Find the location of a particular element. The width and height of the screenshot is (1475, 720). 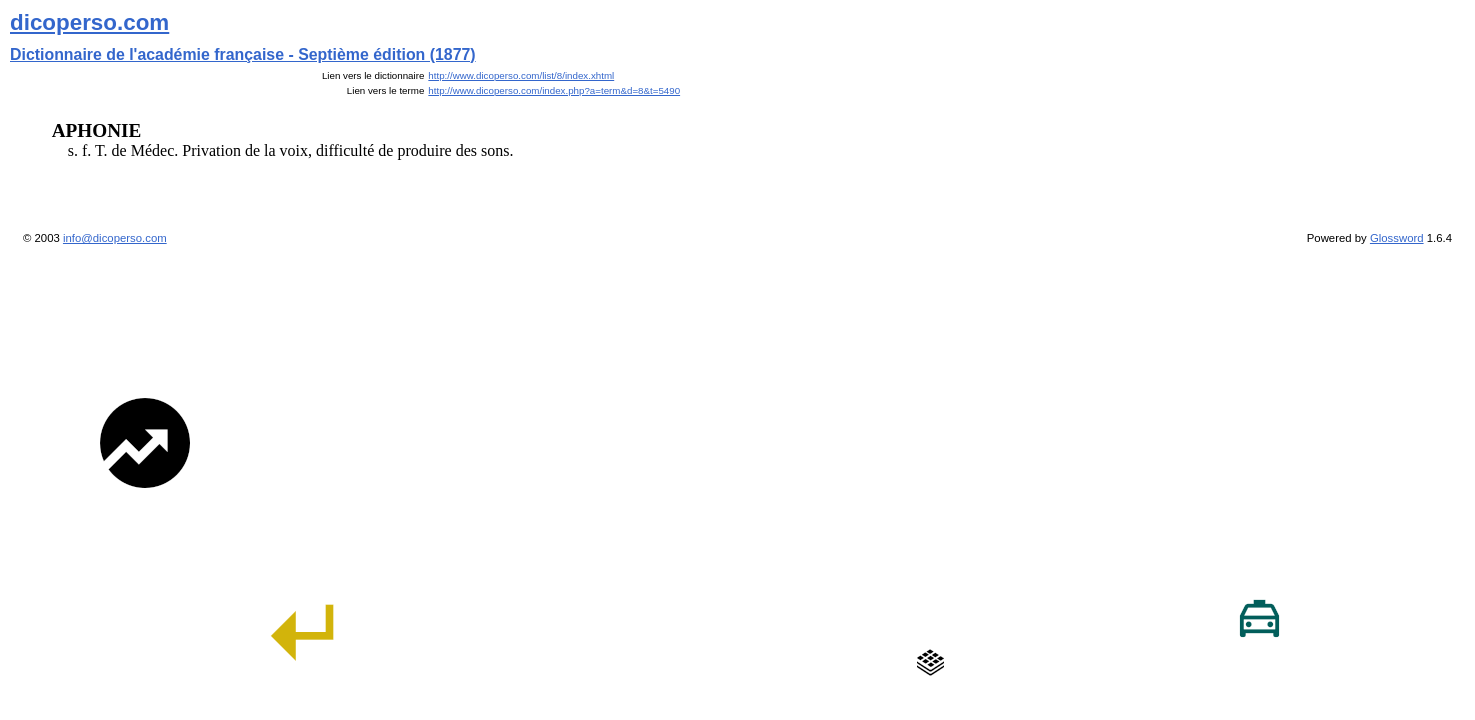

view fund performance or investment growth is located at coordinates (145, 443).